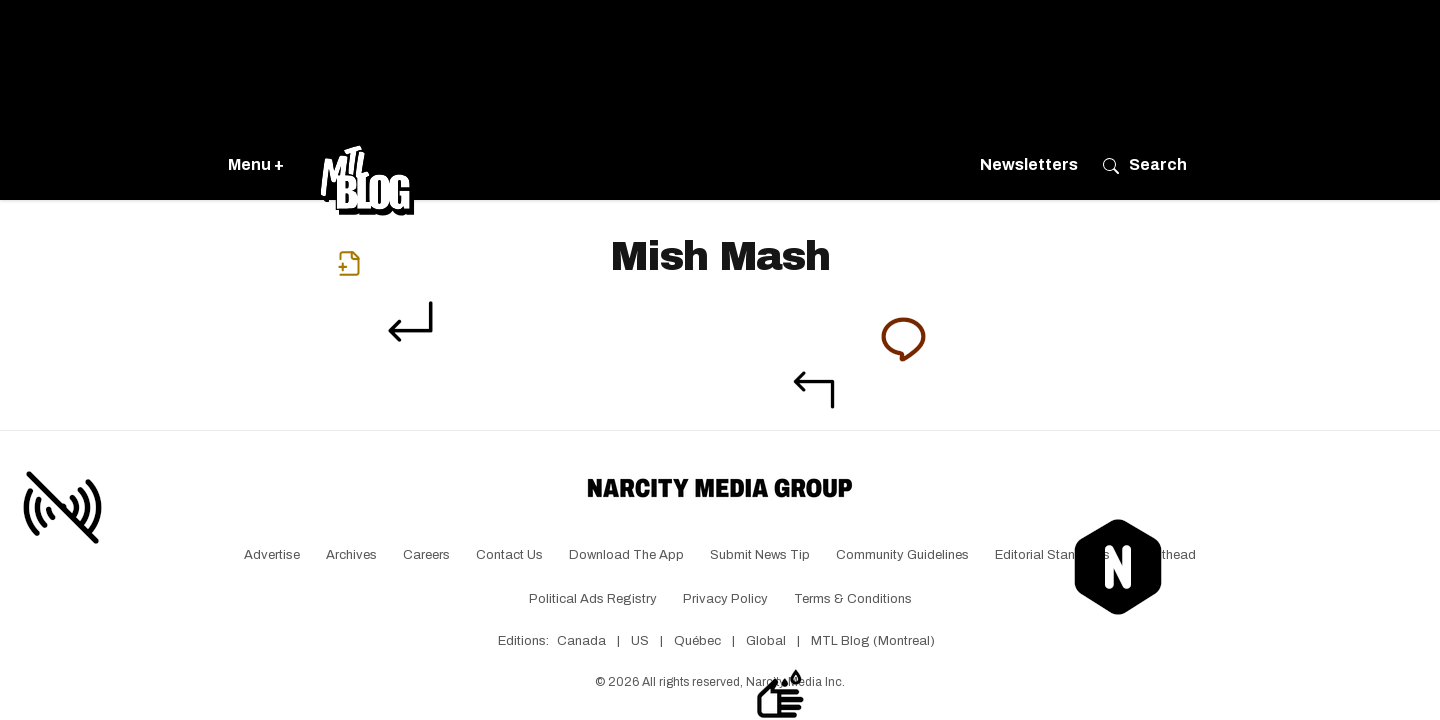 This screenshot has width=1440, height=720. What do you see at coordinates (1118, 567) in the screenshot?
I see `indicates a notification or new item` at bounding box center [1118, 567].